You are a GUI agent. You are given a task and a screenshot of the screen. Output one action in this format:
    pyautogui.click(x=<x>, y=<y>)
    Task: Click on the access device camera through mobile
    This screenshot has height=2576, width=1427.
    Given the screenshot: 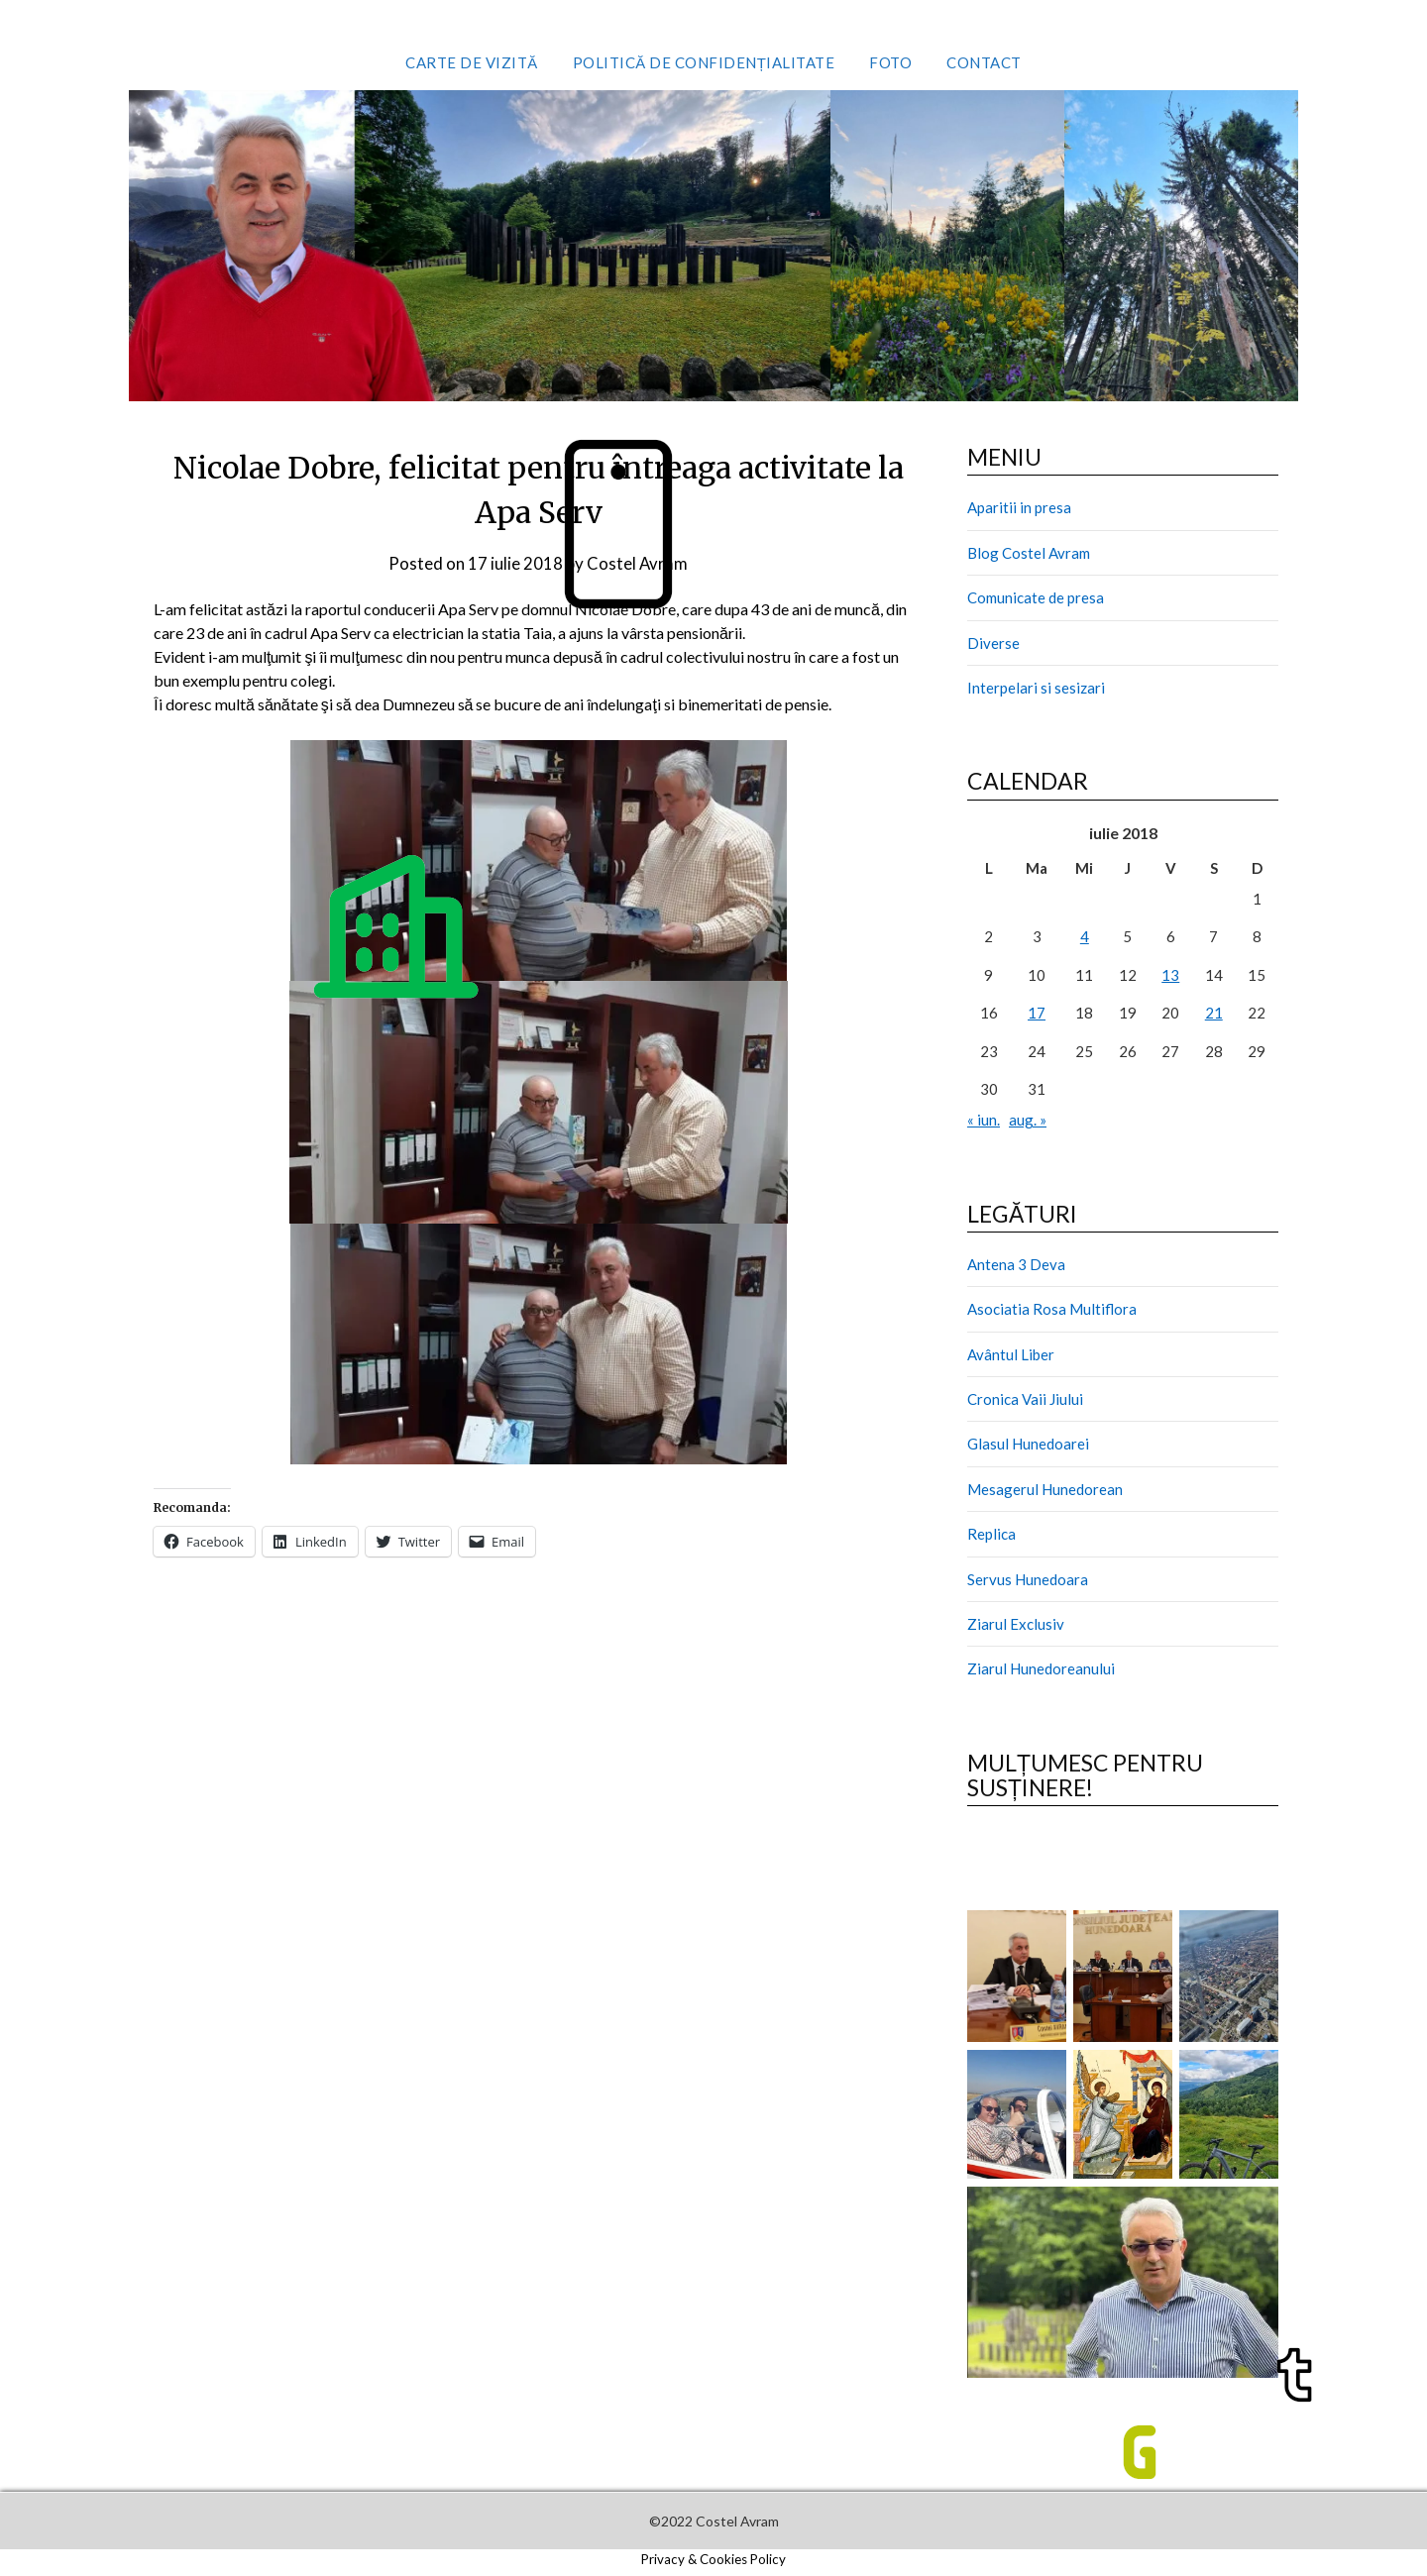 What is the action you would take?
    pyautogui.click(x=618, y=524)
    